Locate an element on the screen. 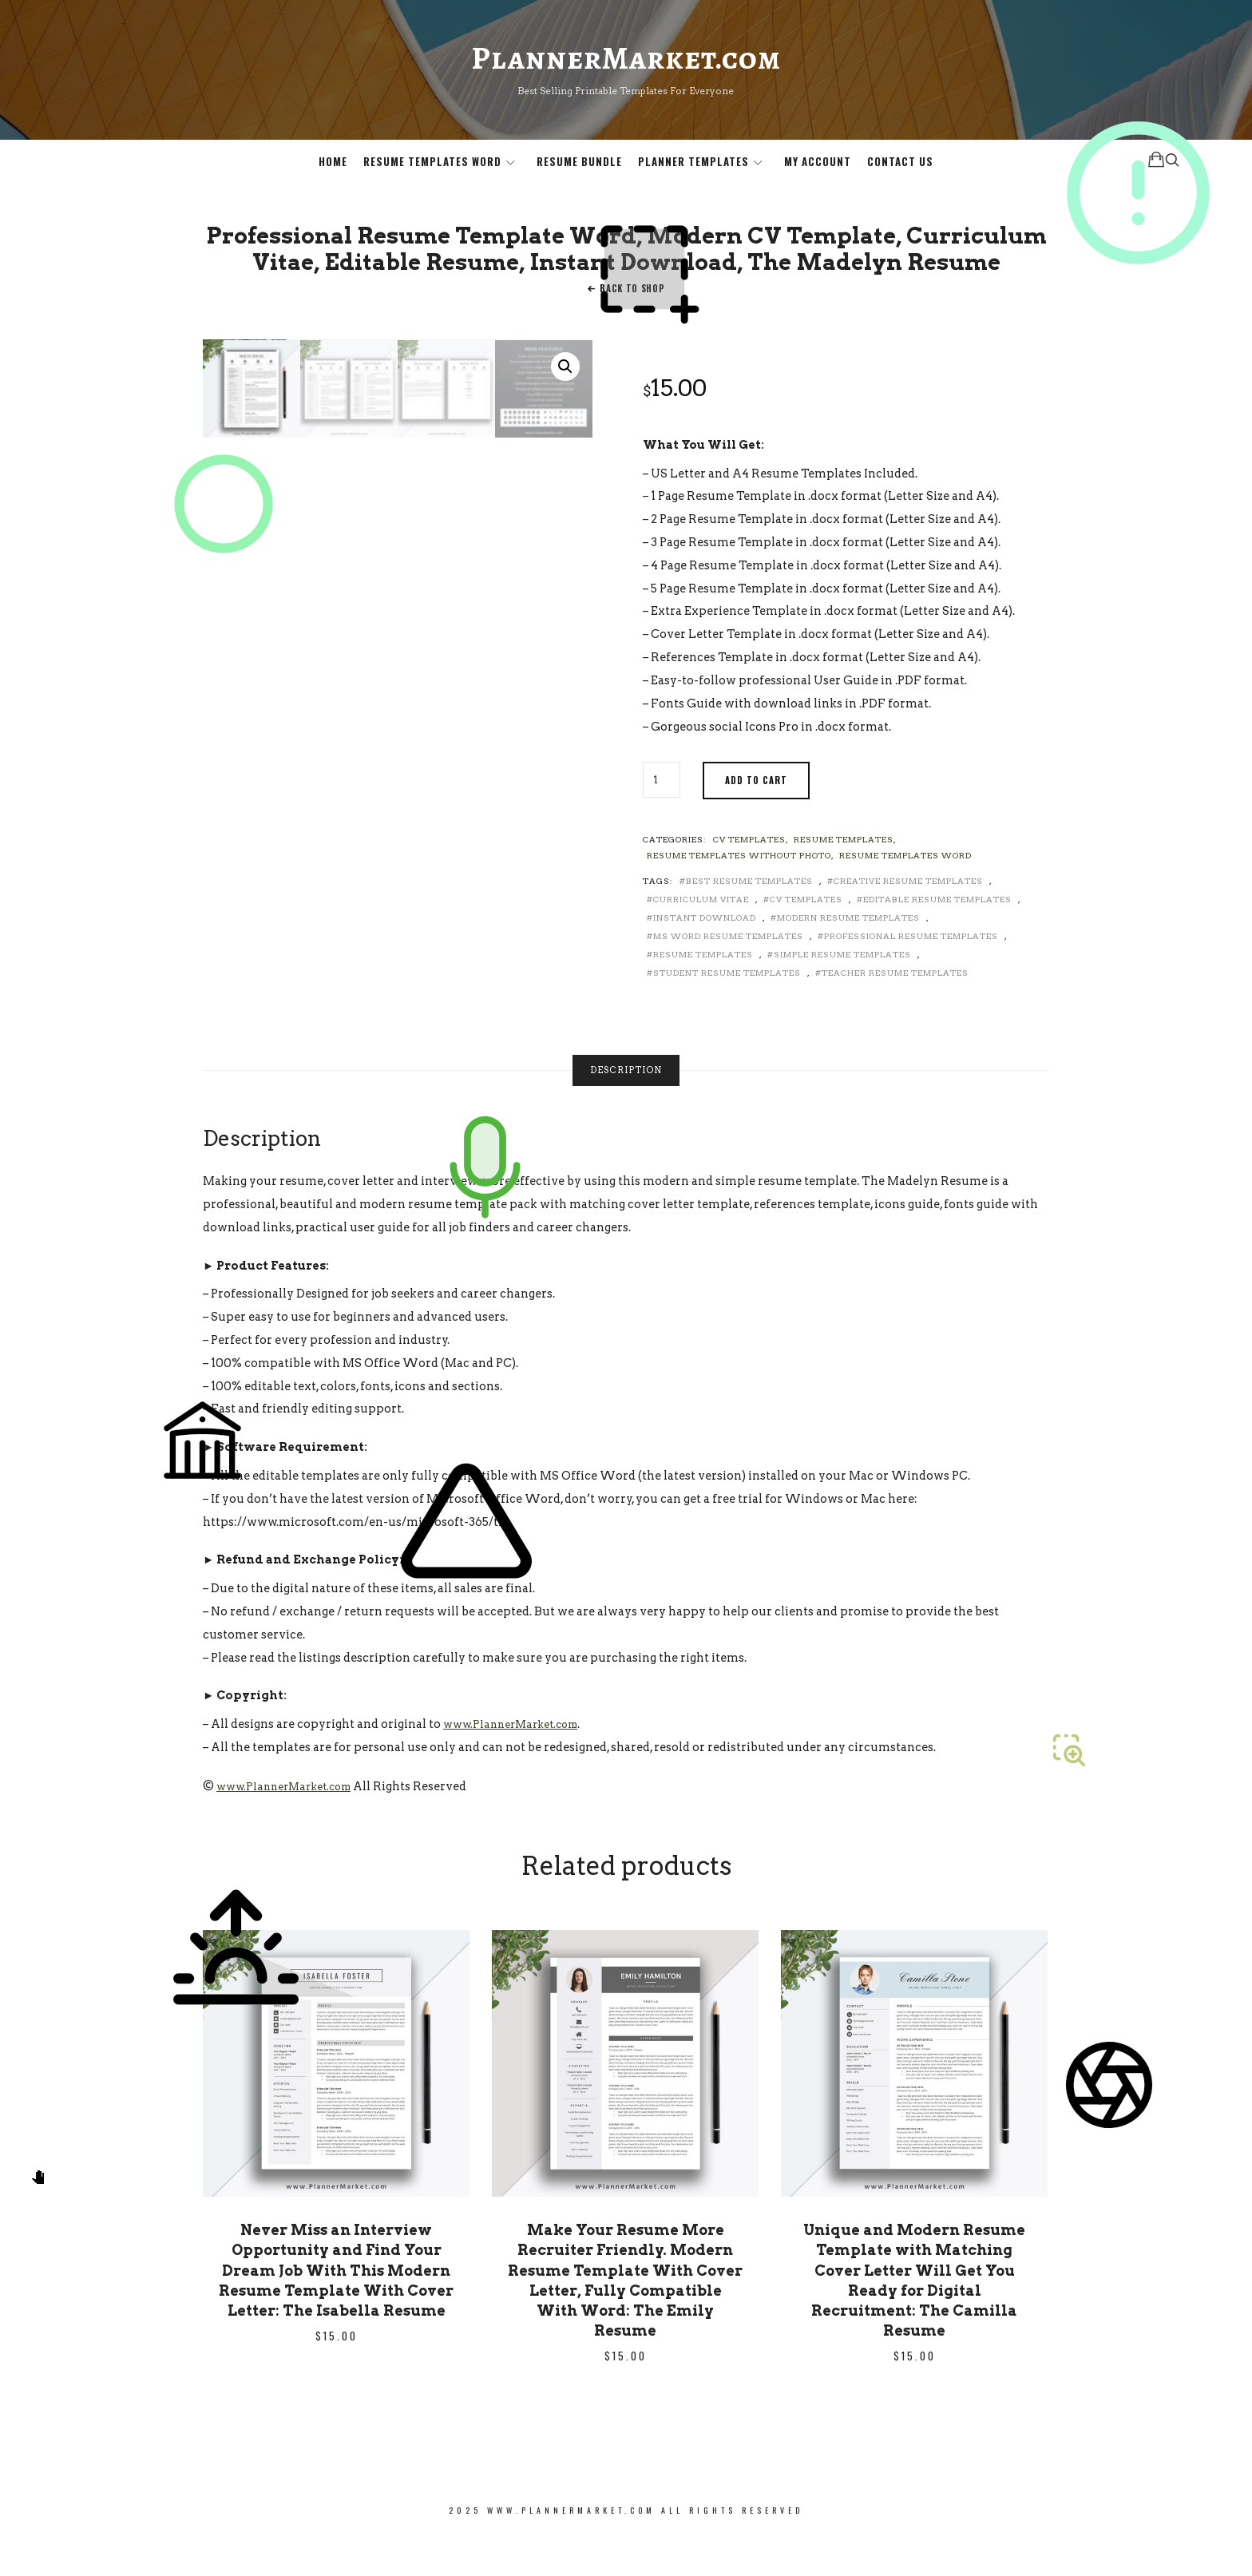 Image resolution: width=1252 pixels, height=2576 pixels. tap to start voice recording is located at coordinates (485, 1165).